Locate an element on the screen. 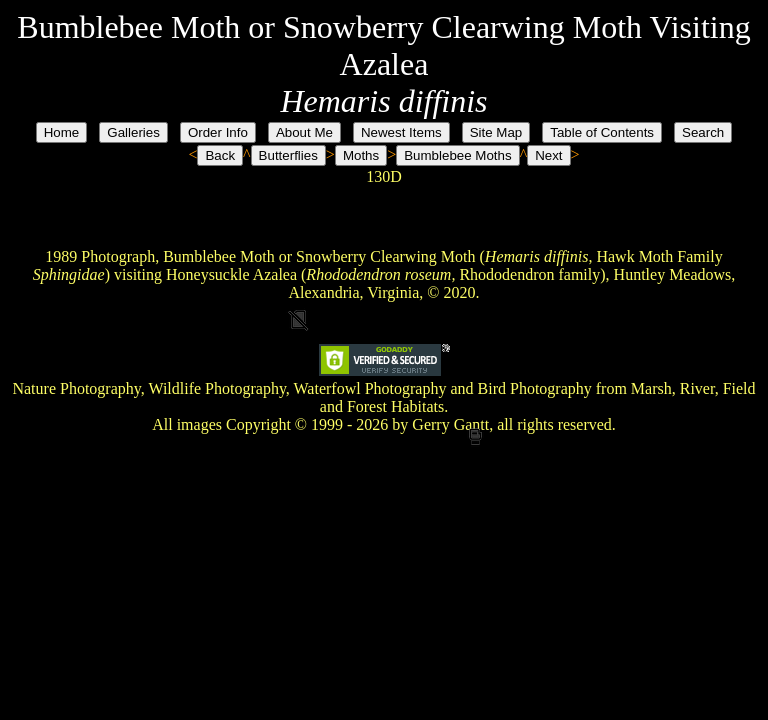 The image size is (768, 720). video player with caption or subtitle bar is located at coordinates (709, 358).